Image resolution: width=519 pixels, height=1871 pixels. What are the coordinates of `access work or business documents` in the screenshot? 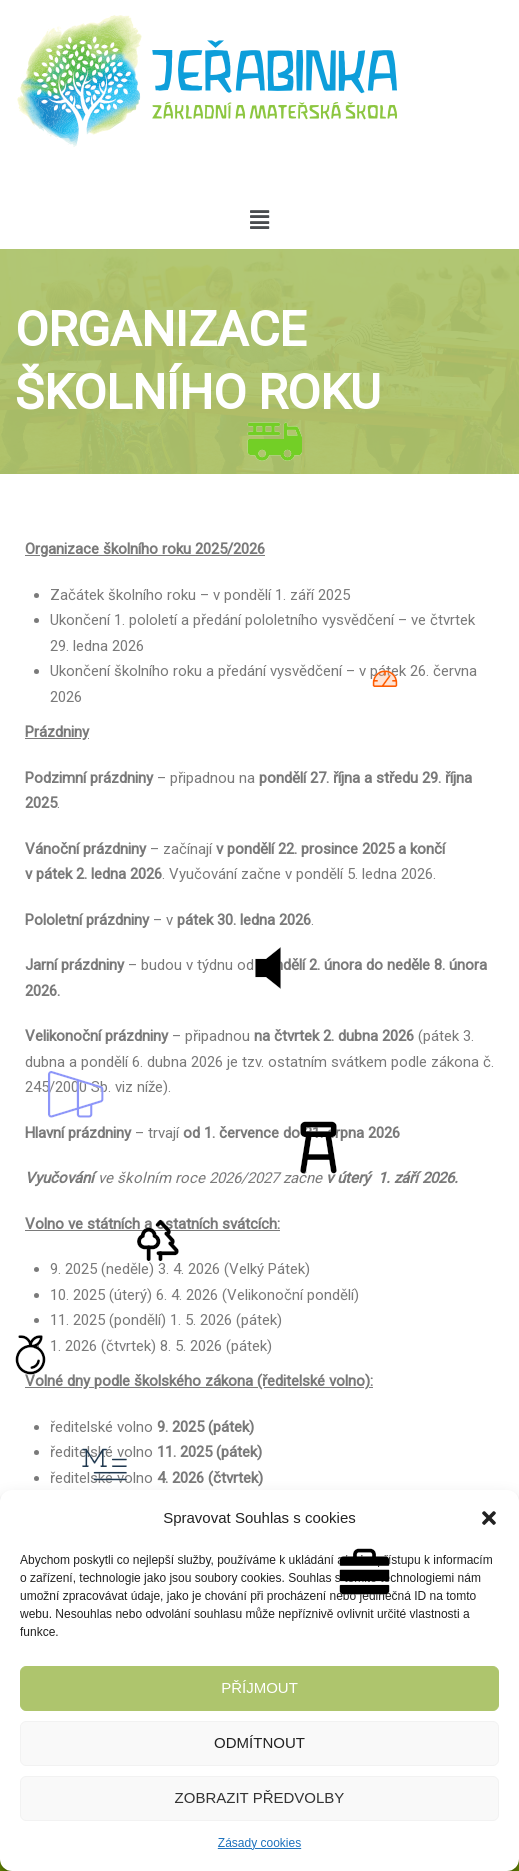 It's located at (364, 1573).